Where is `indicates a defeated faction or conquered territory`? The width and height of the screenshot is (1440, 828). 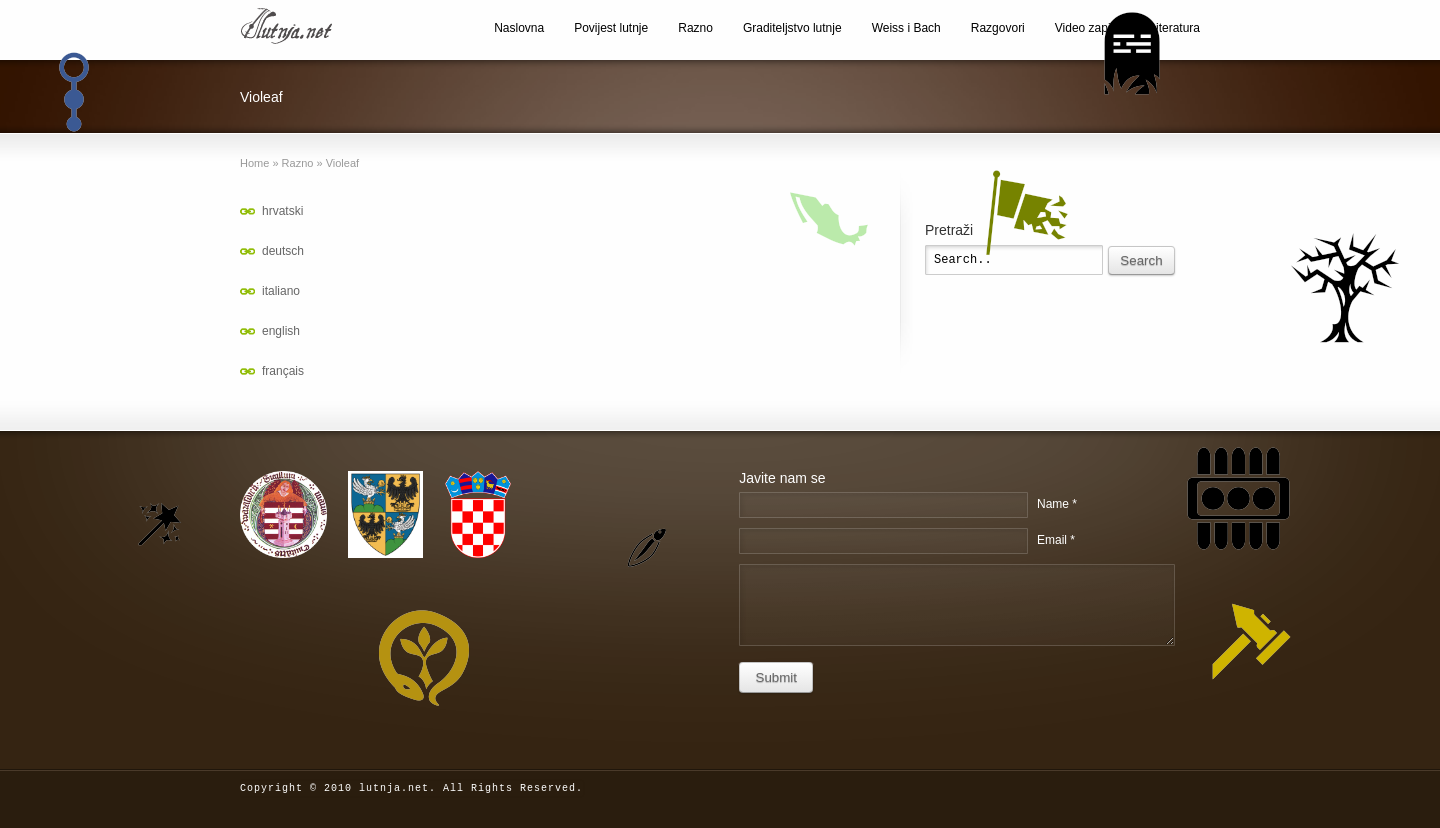
indicates a defeated faction or conquered territory is located at coordinates (1025, 212).